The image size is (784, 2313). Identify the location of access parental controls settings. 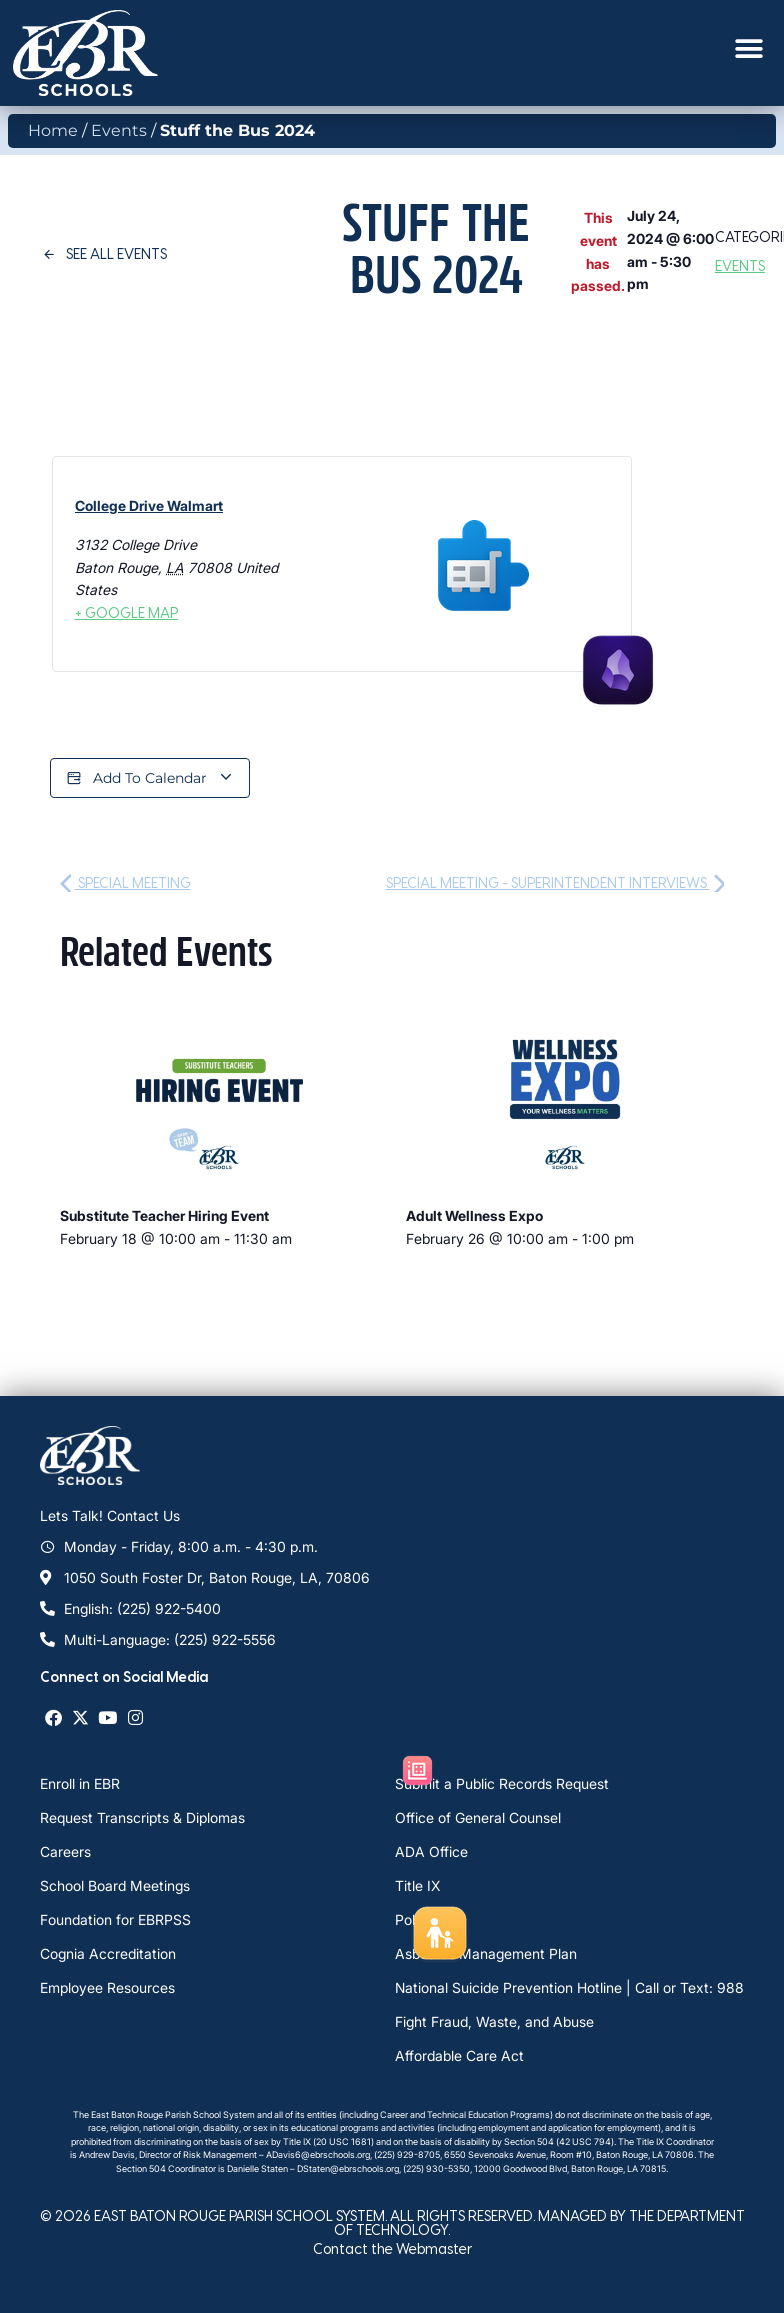
(440, 1934).